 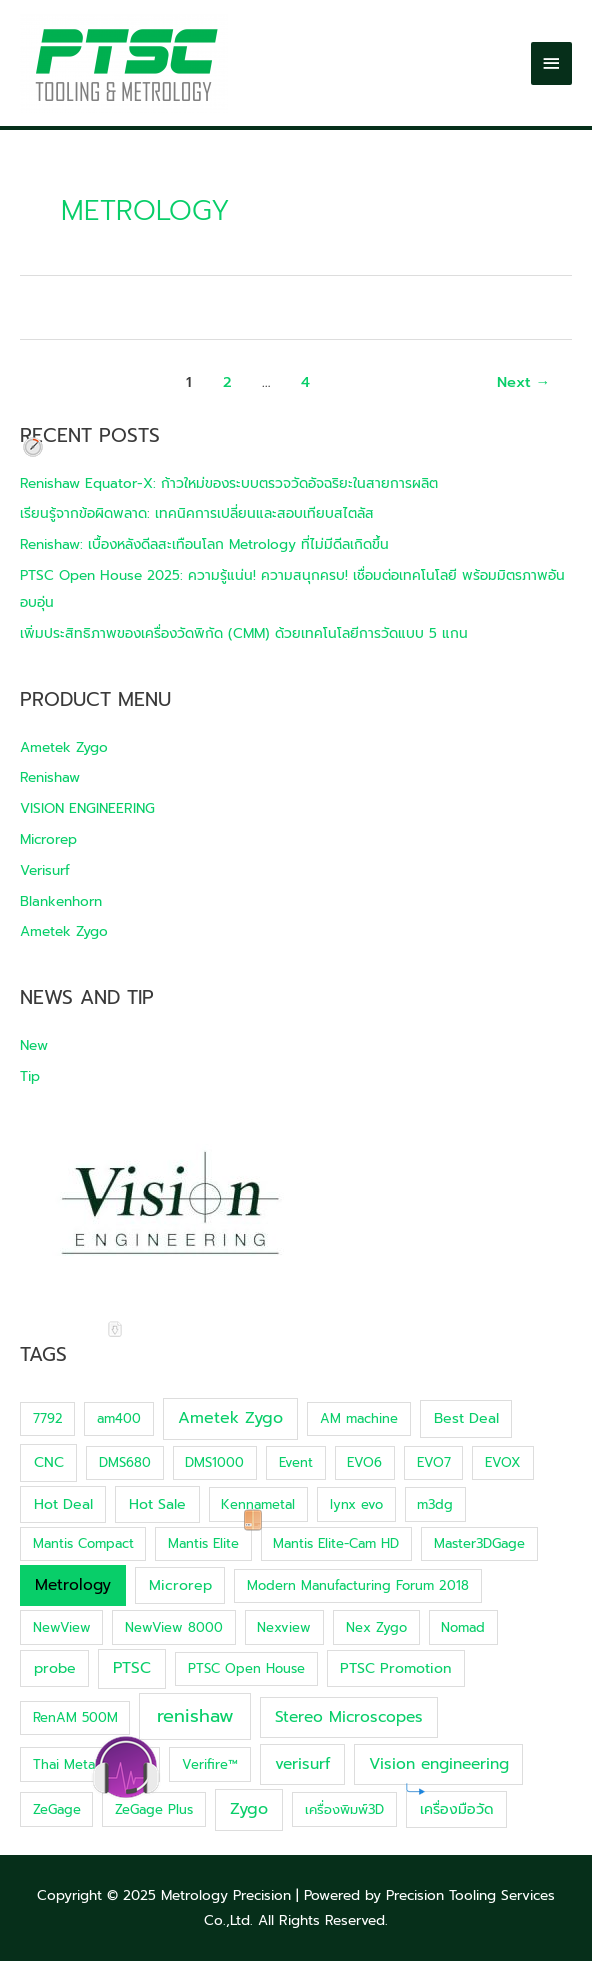 What do you see at coordinates (115, 1329) in the screenshot?
I see `install a file or package` at bounding box center [115, 1329].